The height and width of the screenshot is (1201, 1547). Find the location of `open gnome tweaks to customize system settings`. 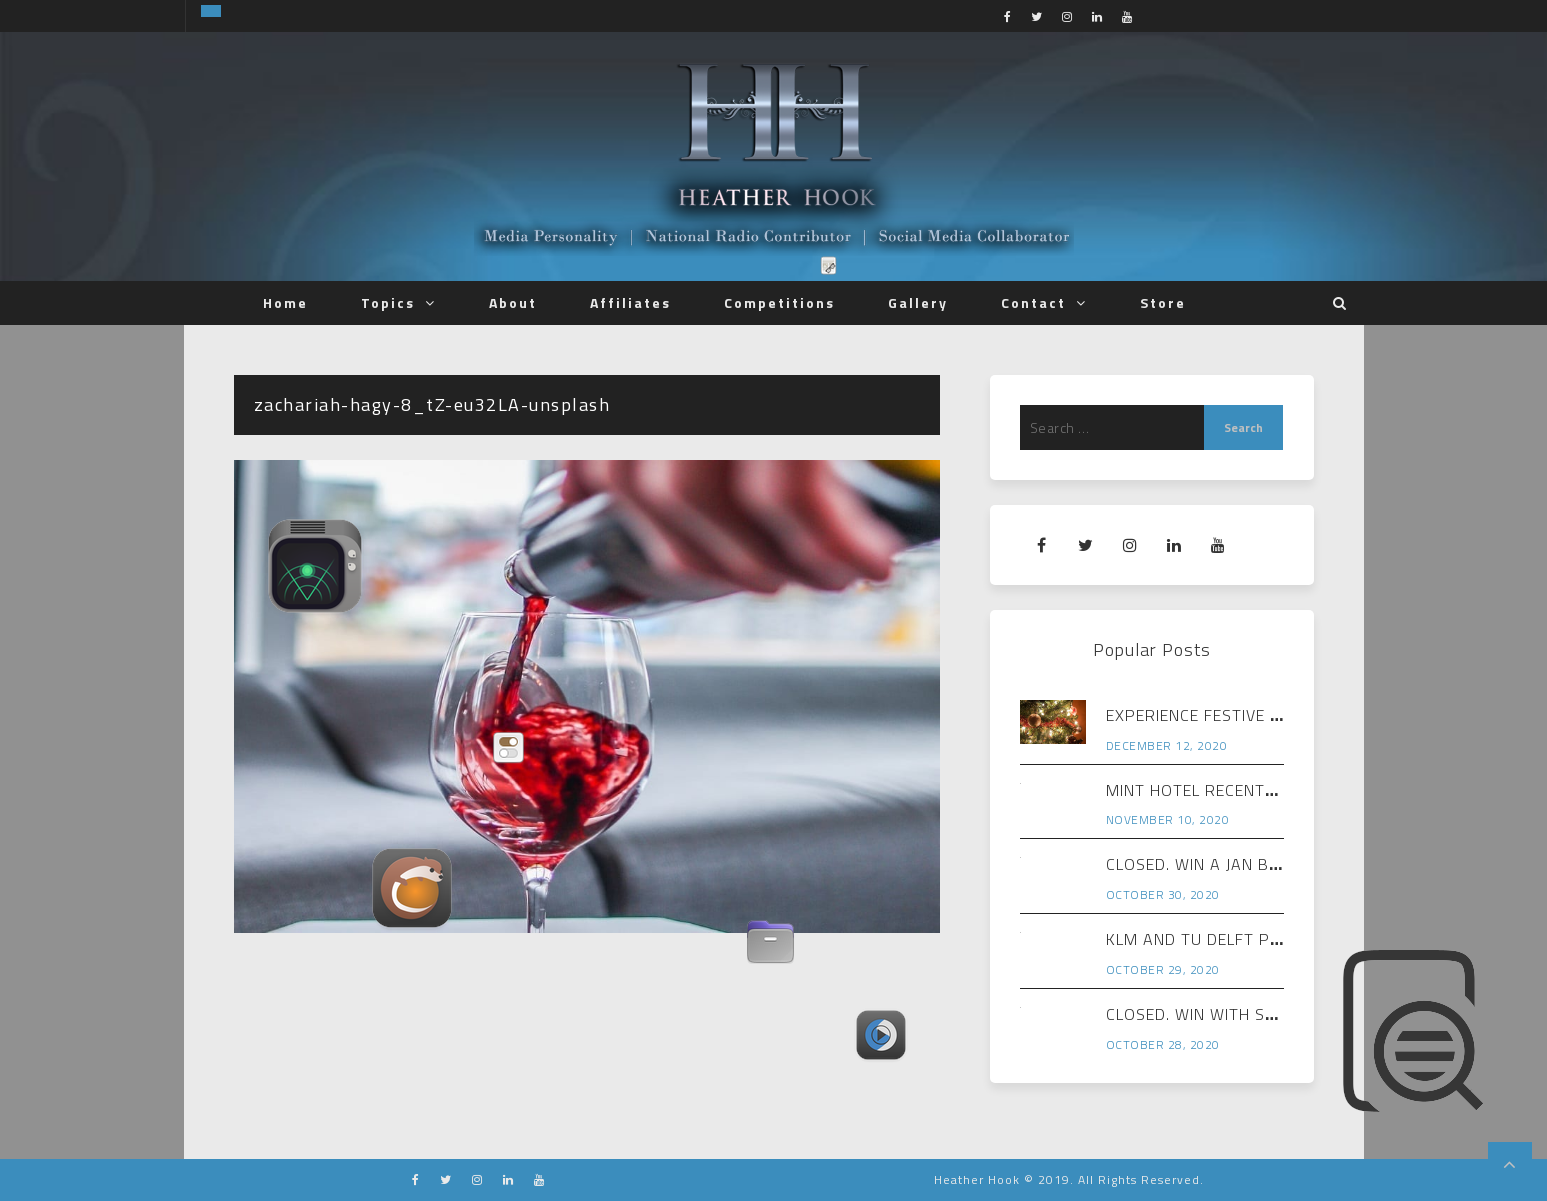

open gnome tweaks to customize system settings is located at coordinates (508, 747).